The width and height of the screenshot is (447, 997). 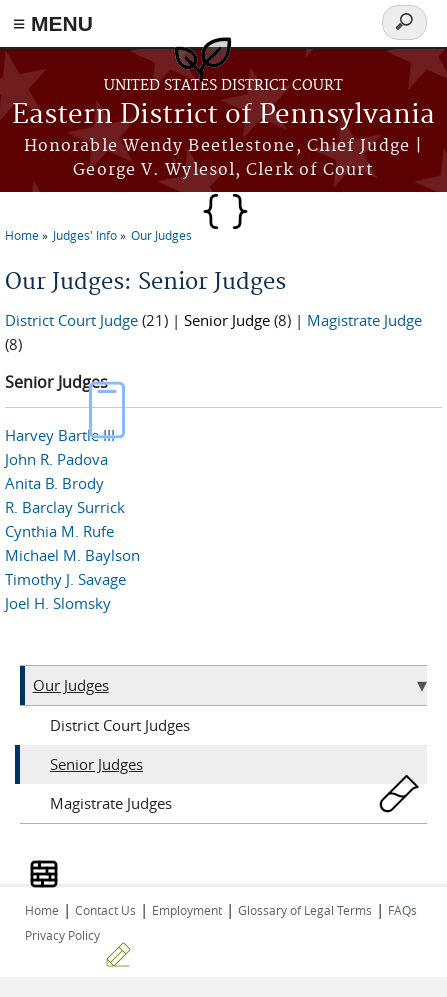 What do you see at coordinates (118, 955) in the screenshot?
I see `edit text or content` at bounding box center [118, 955].